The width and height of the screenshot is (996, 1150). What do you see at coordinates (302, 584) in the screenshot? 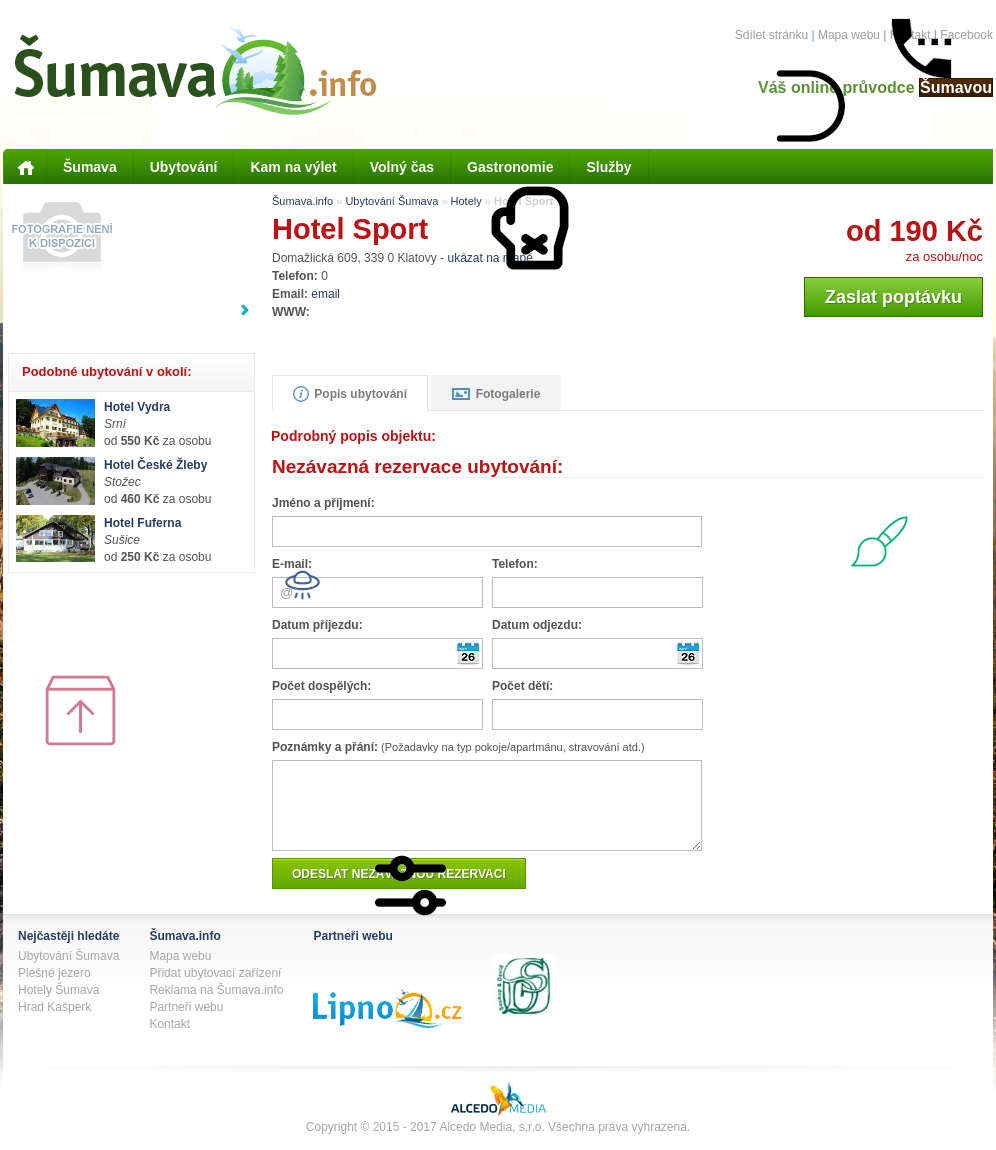
I see `access sci-fi or space-themed content` at bounding box center [302, 584].